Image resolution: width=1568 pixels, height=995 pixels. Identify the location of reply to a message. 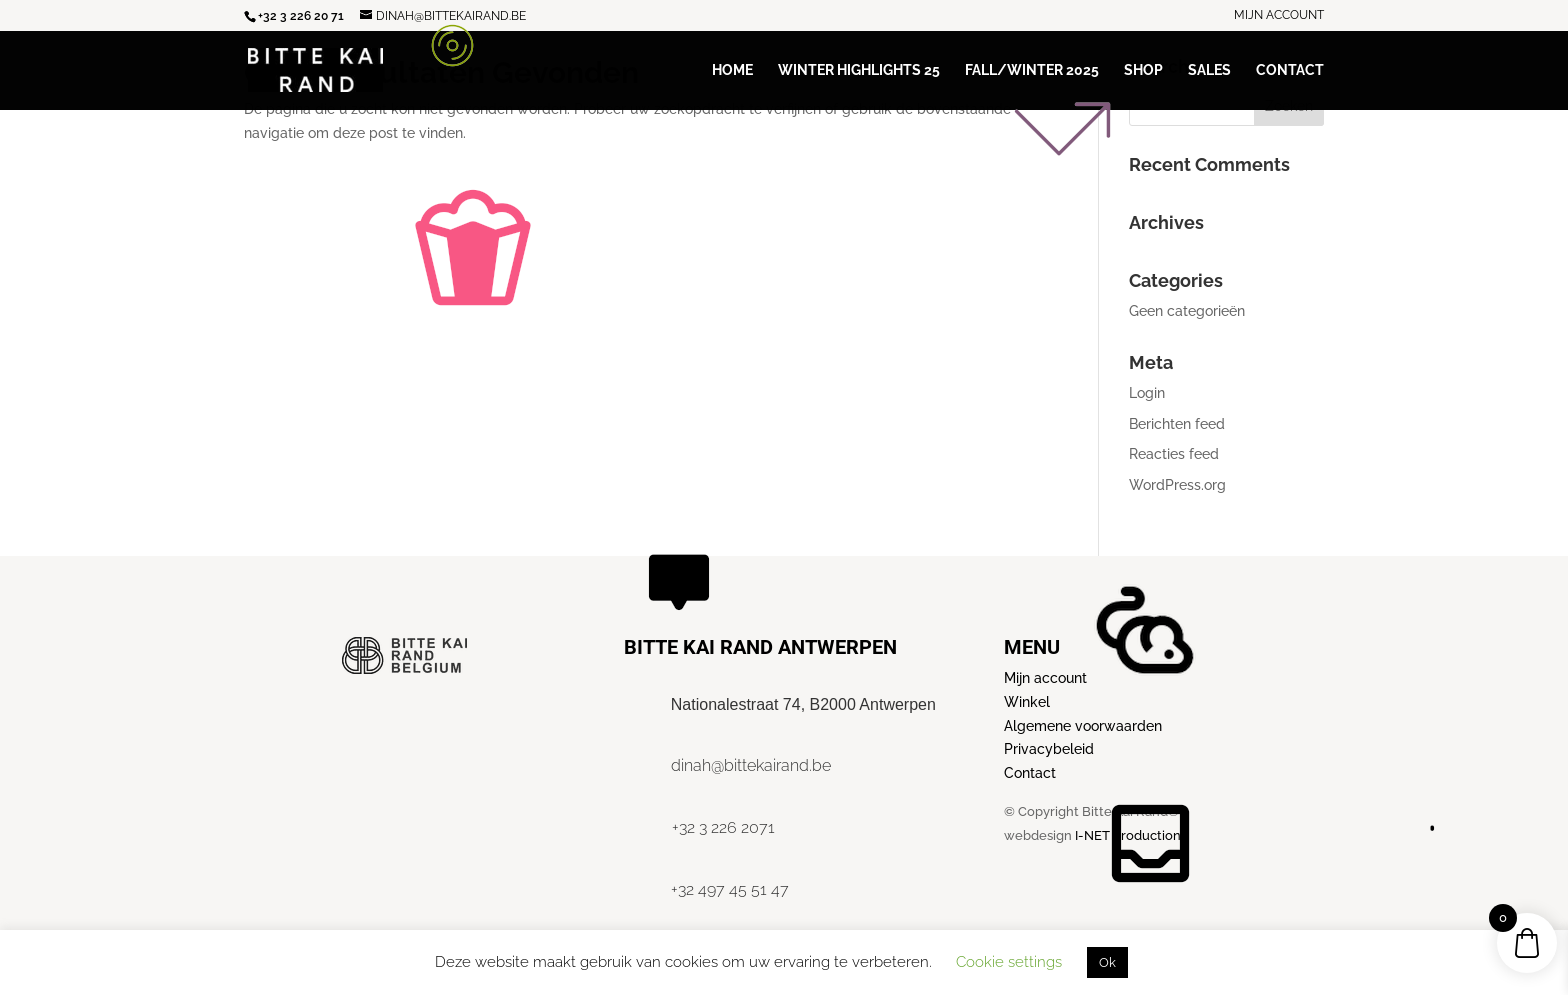
(1062, 125).